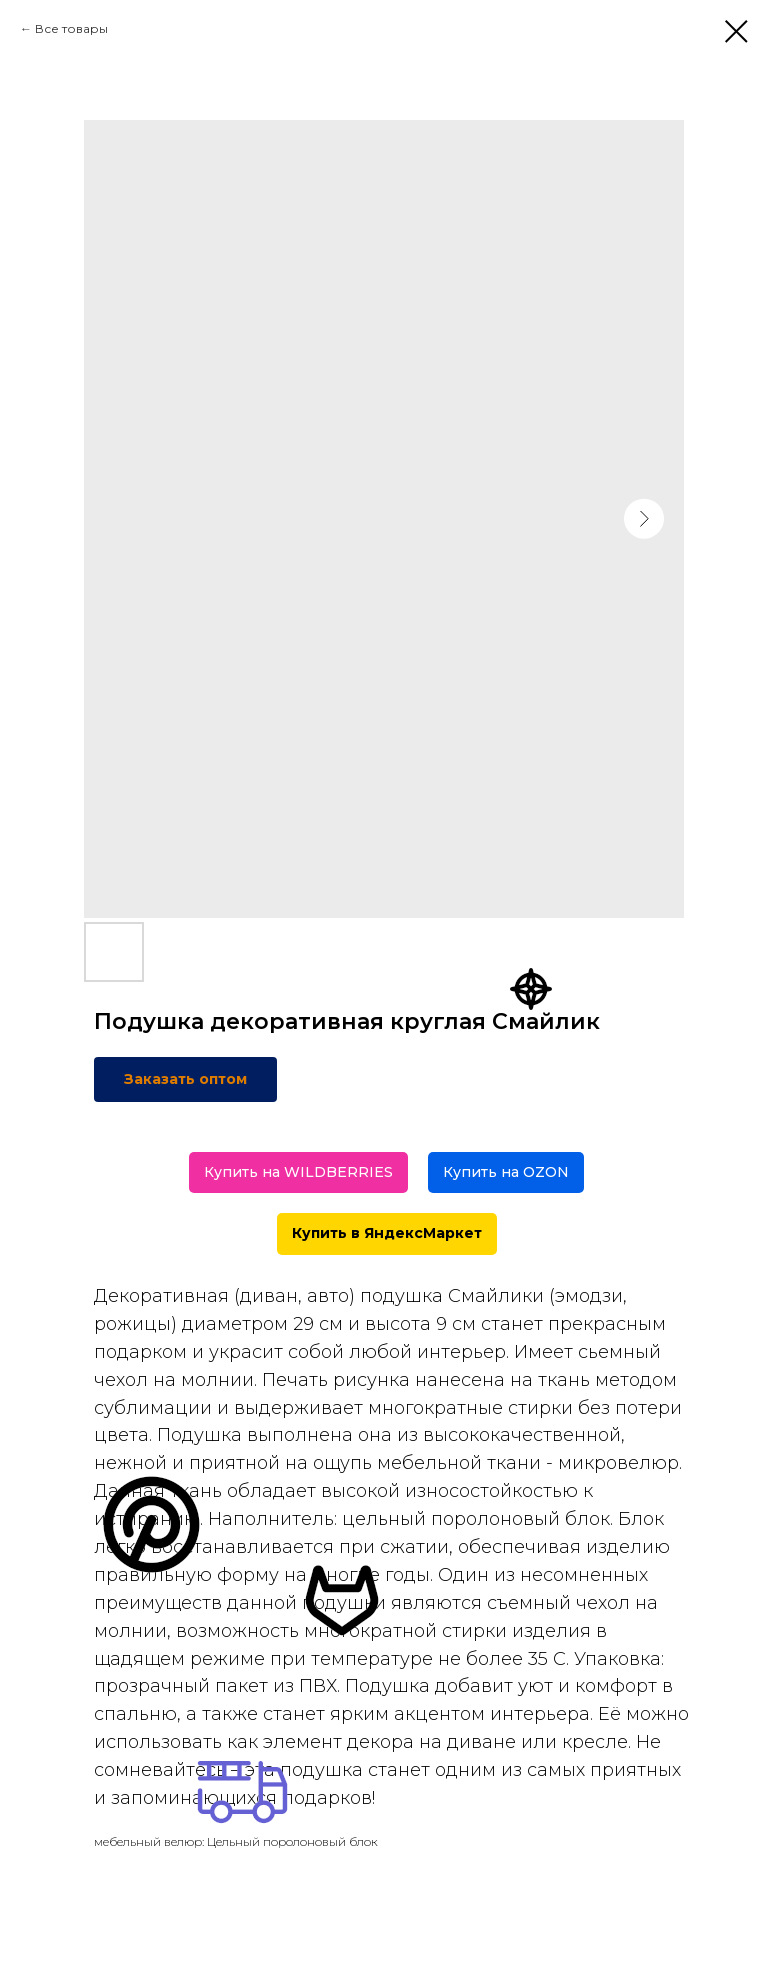 The image size is (768, 1971). What do you see at coordinates (531, 989) in the screenshot?
I see `view compass or navigation orientation` at bounding box center [531, 989].